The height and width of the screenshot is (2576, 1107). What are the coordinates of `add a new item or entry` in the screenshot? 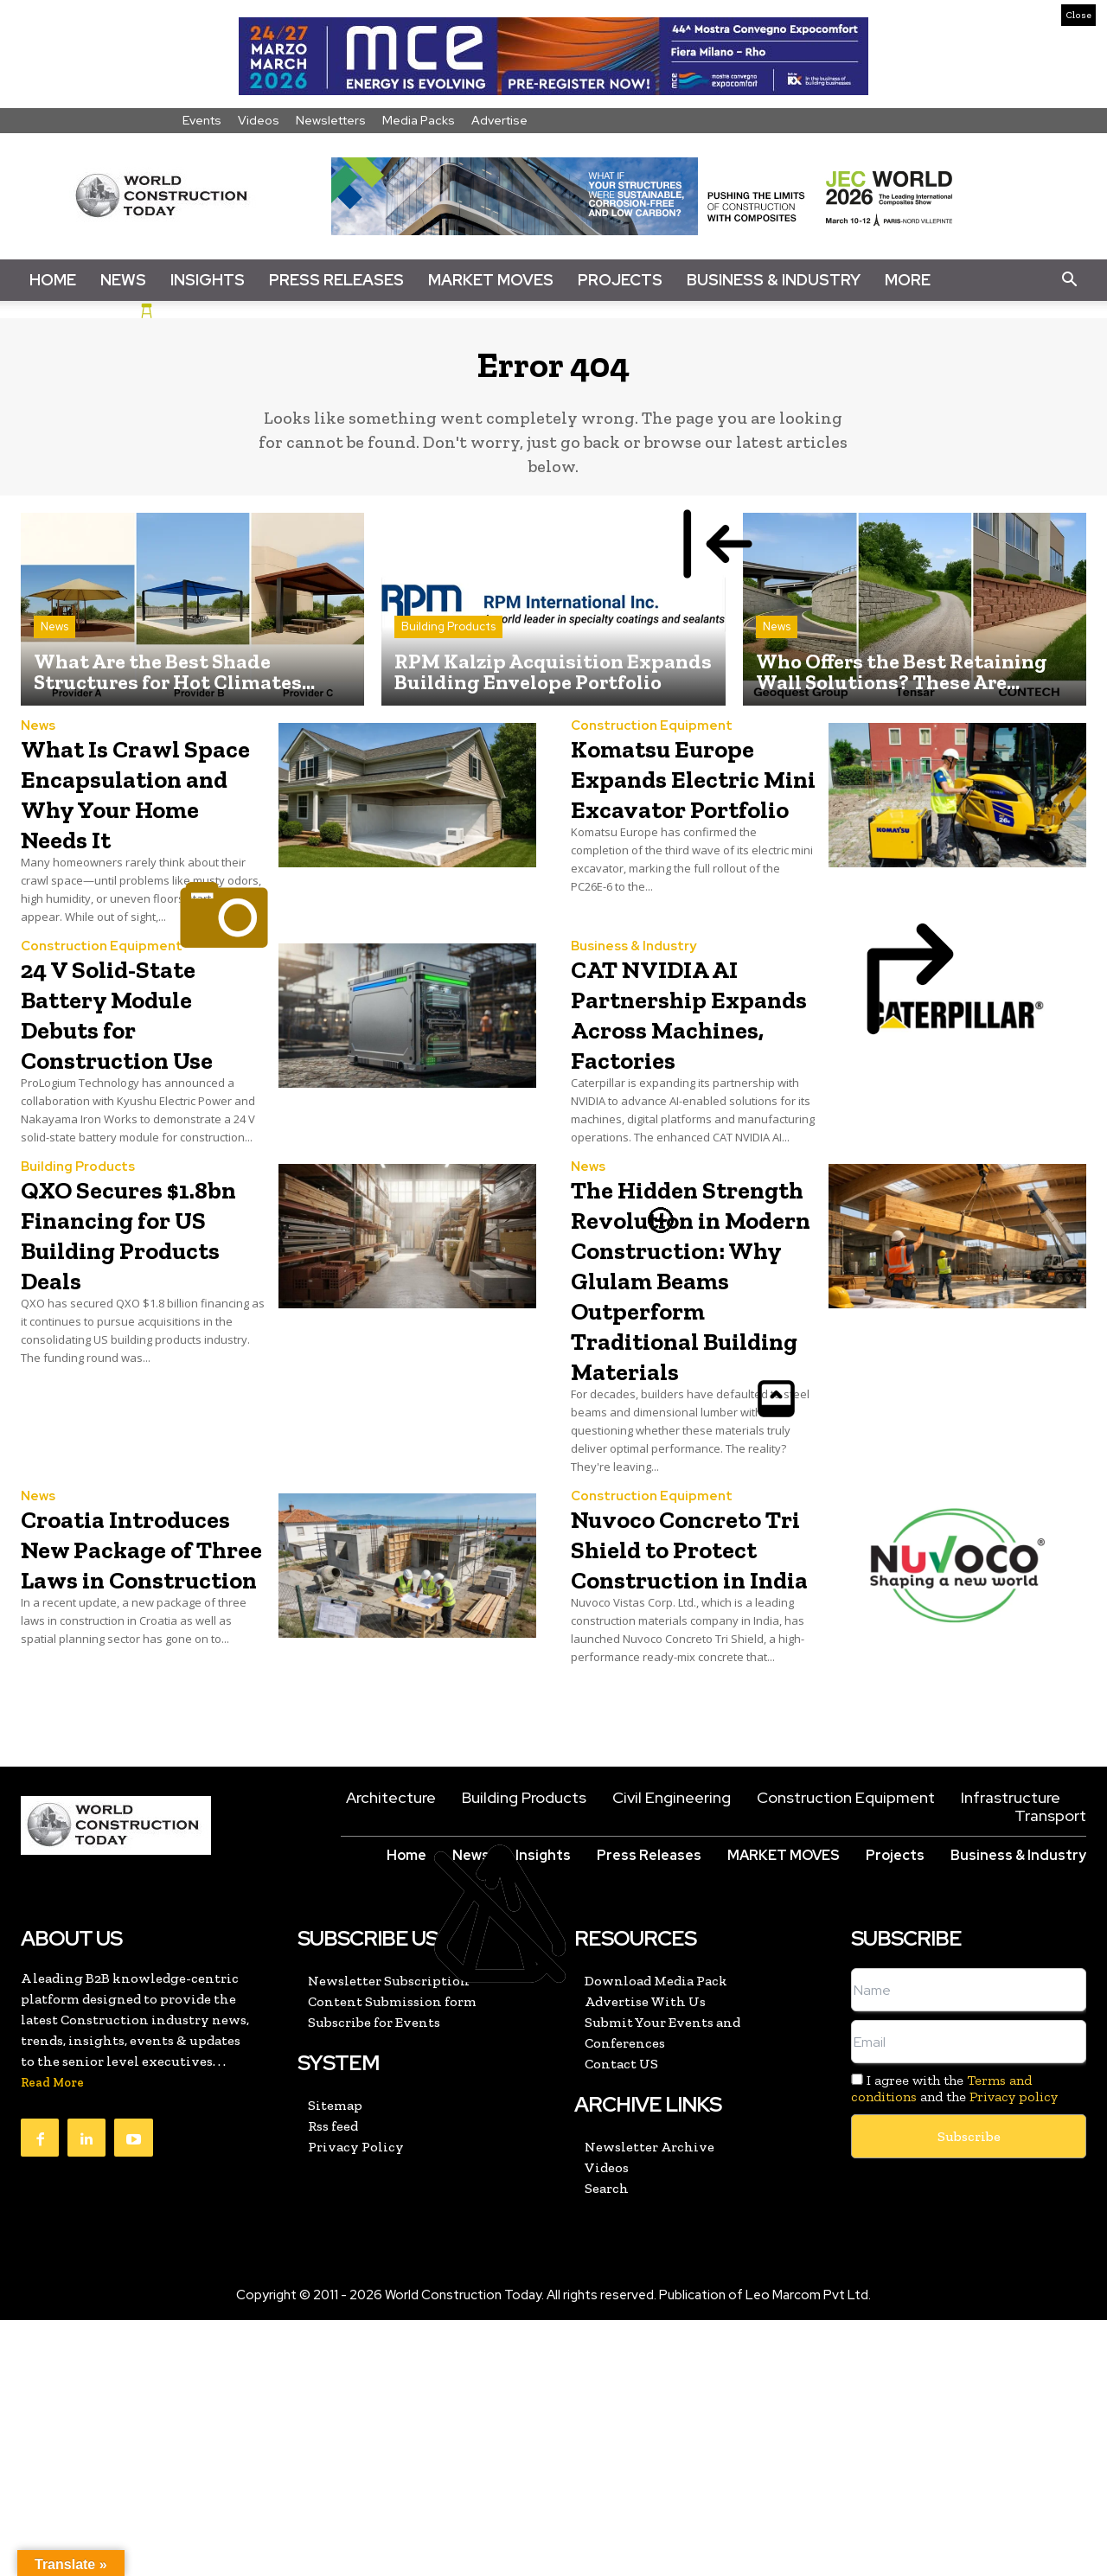 It's located at (661, 1220).